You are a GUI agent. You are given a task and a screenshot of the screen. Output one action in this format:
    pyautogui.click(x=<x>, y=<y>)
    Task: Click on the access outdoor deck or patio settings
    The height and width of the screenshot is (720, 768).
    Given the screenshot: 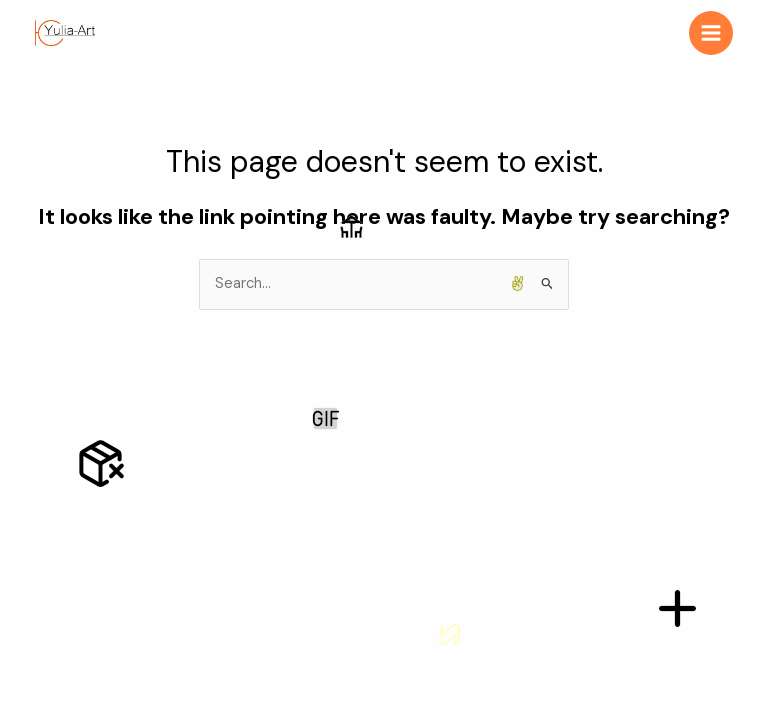 What is the action you would take?
    pyautogui.click(x=351, y=226)
    